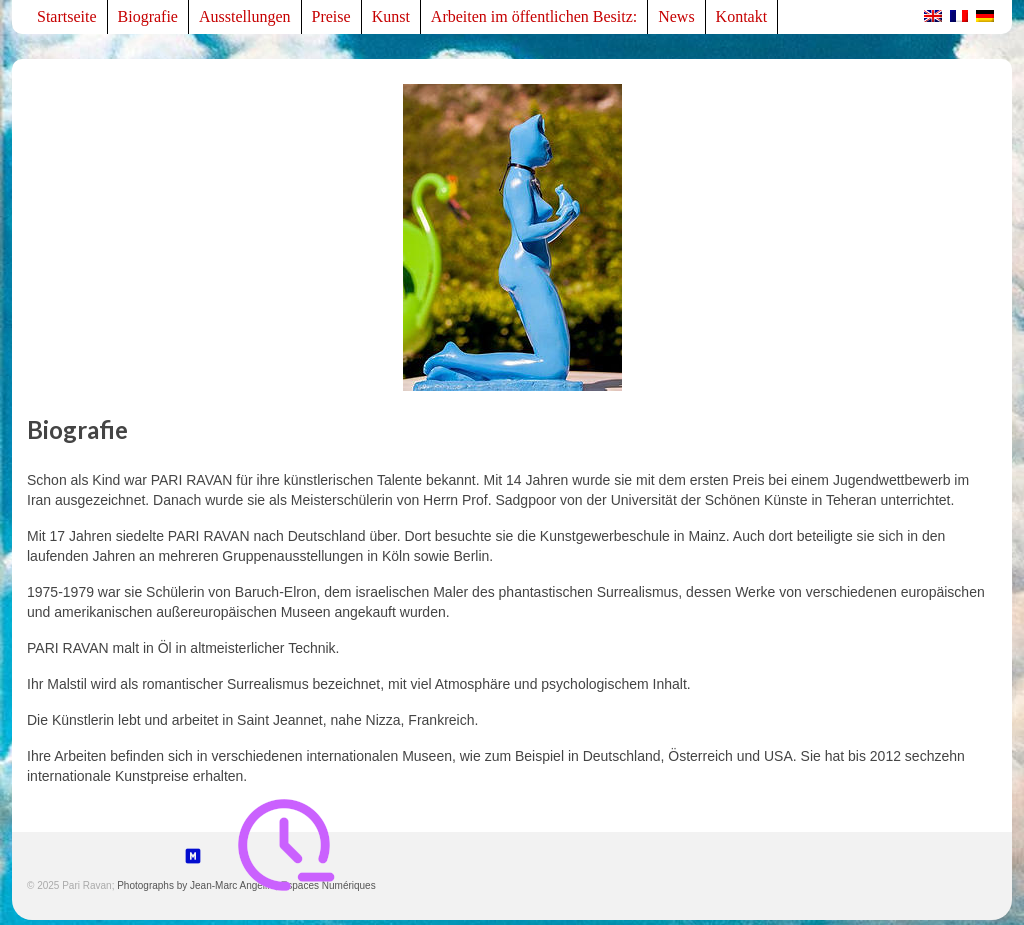 This screenshot has height=925, width=1024. I want to click on remove time or reduce duration, so click(284, 845).